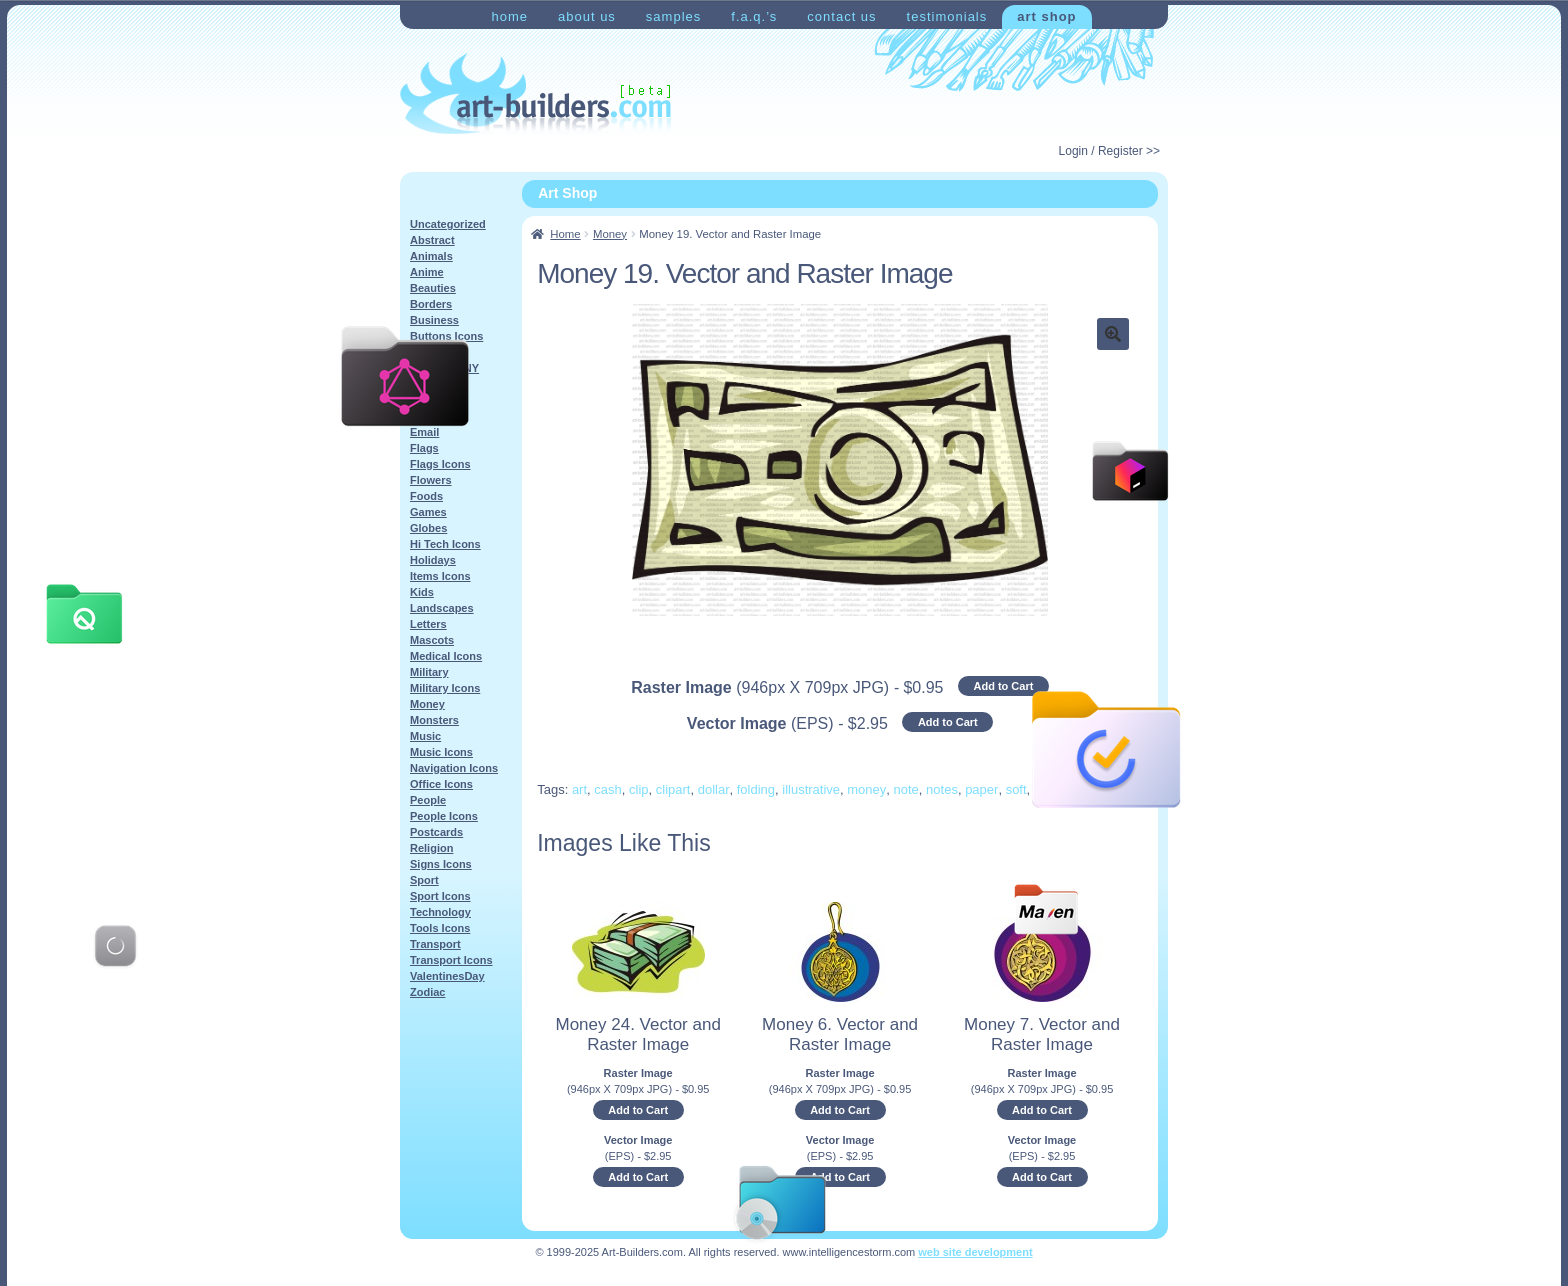  I want to click on folder containing maven project files, so click(1046, 911).